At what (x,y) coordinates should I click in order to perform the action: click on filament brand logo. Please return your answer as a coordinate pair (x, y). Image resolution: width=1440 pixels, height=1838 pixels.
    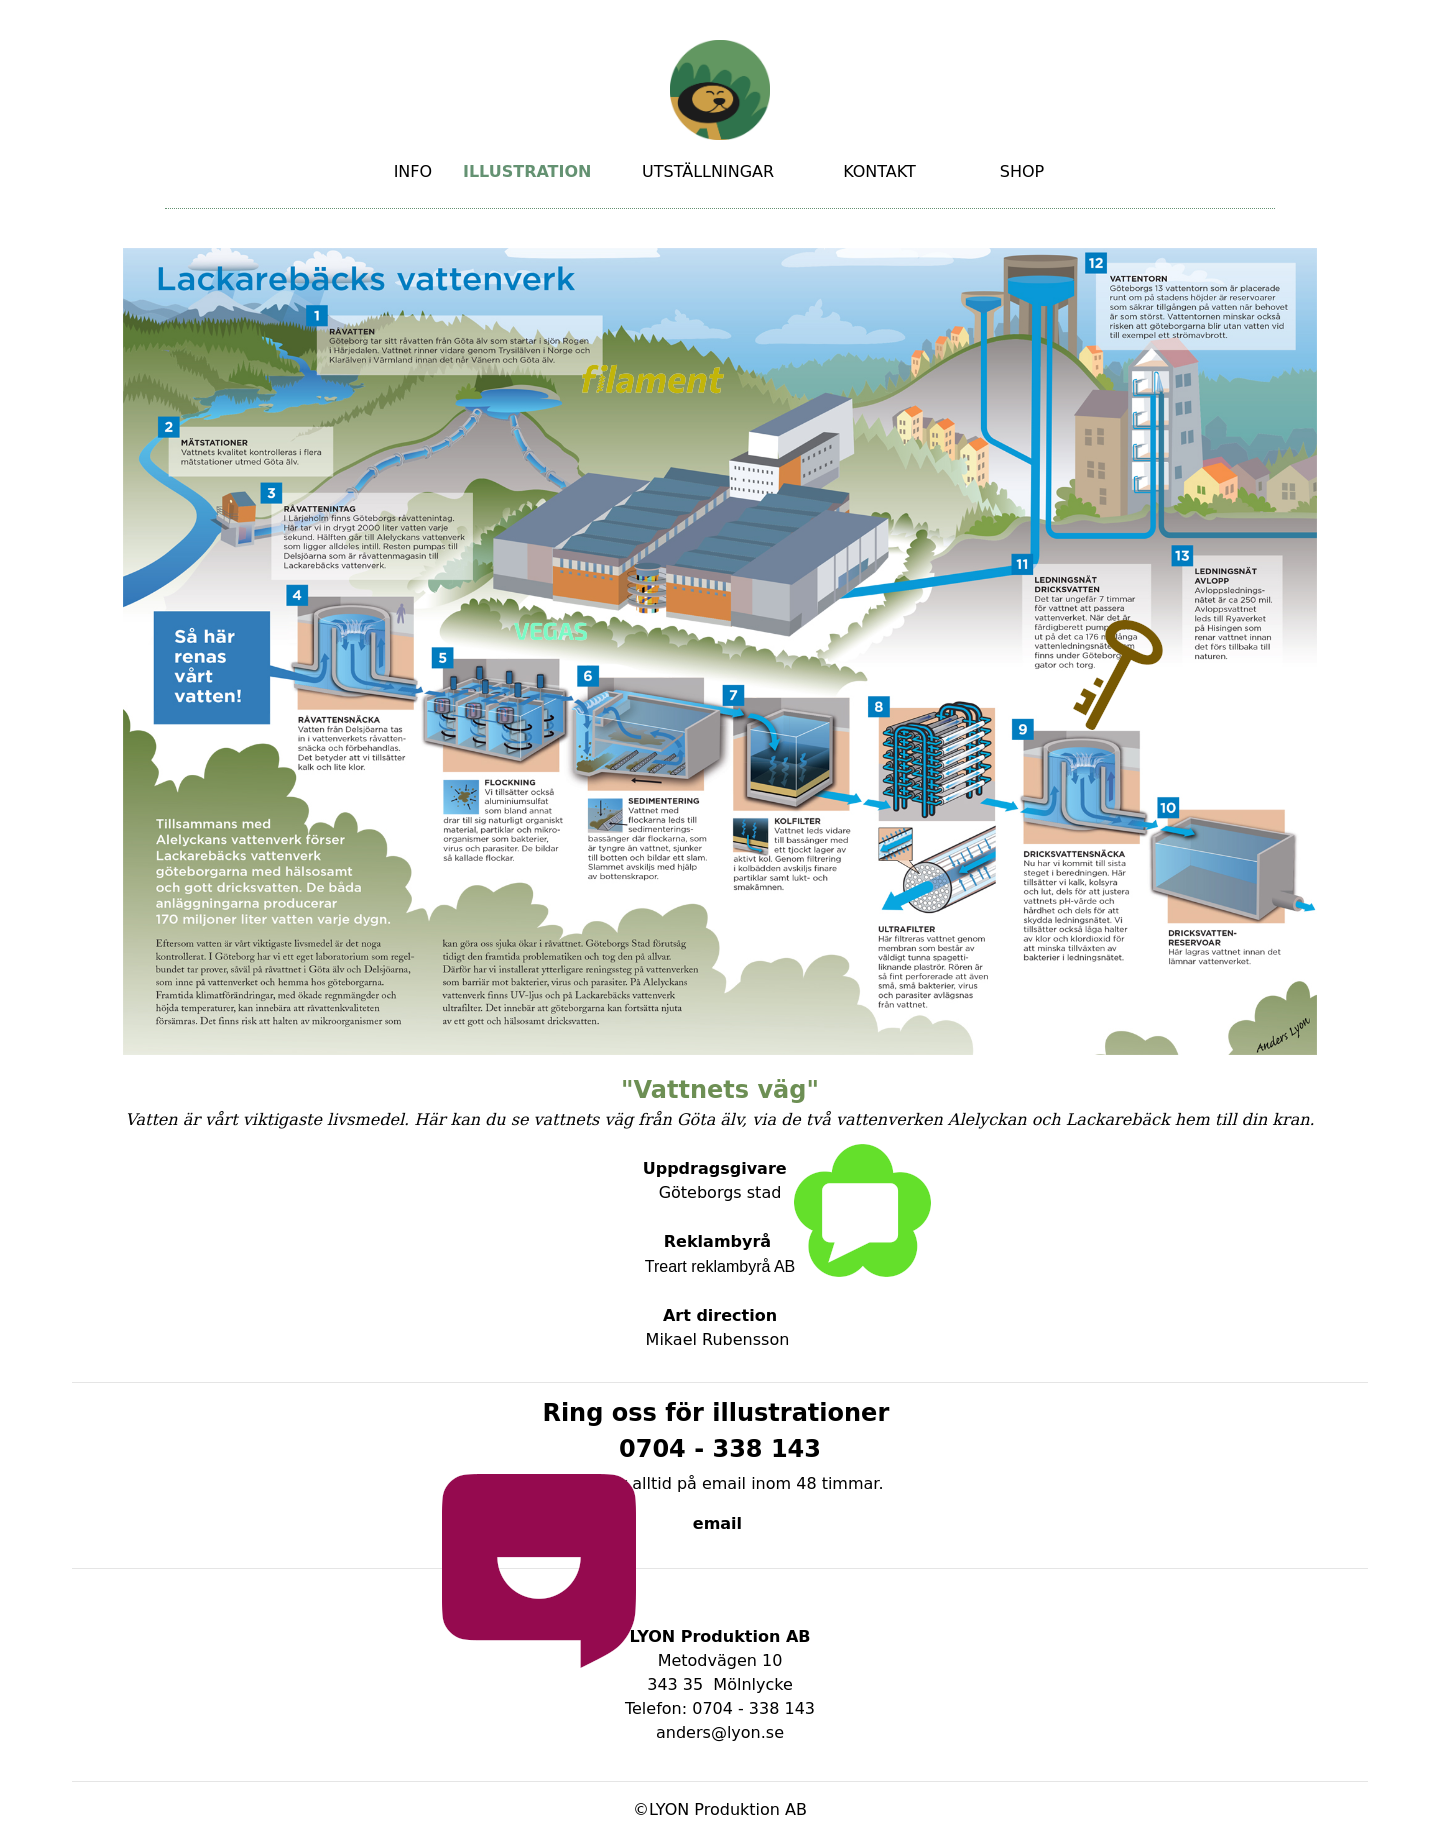
    Looking at the image, I should click on (653, 379).